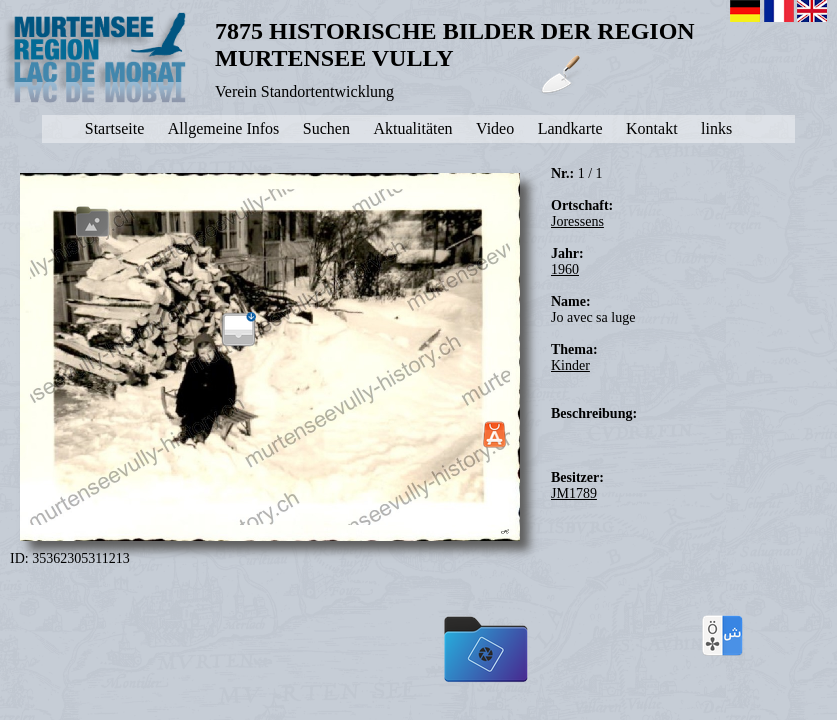 The height and width of the screenshot is (720, 837). What do you see at coordinates (92, 221) in the screenshot?
I see `open your pictures folder` at bounding box center [92, 221].